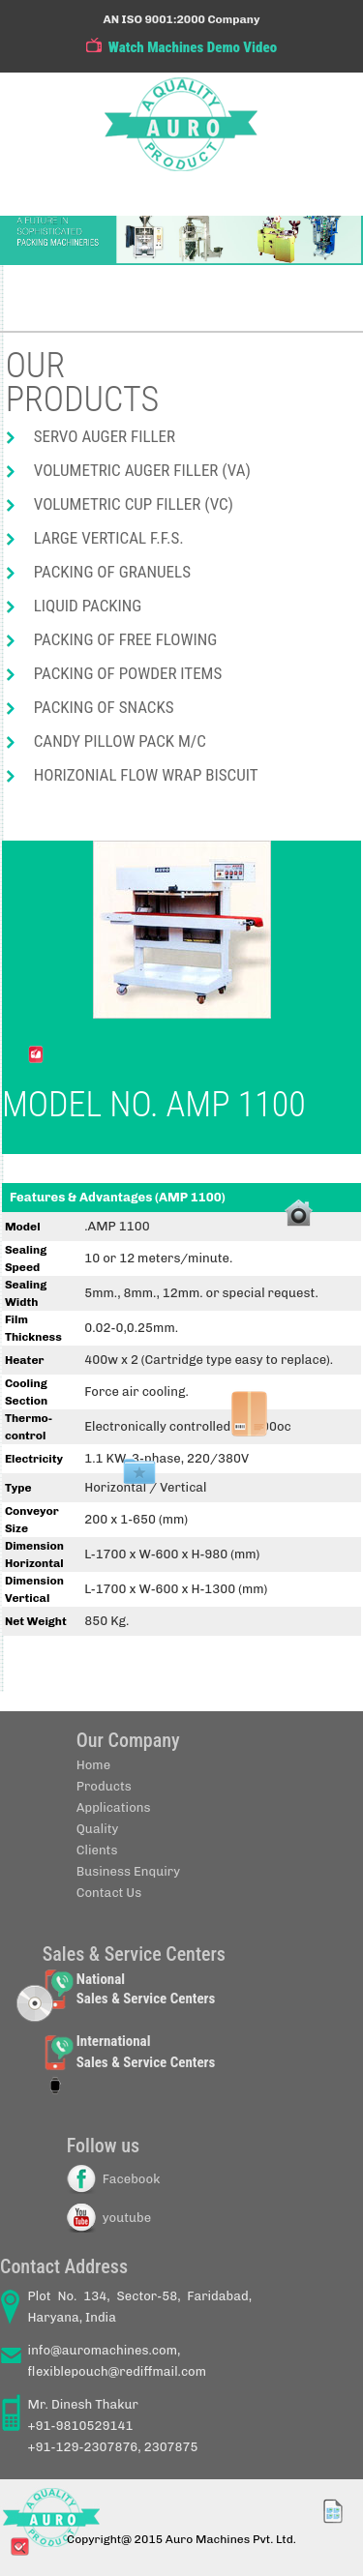  Describe the element at coordinates (333, 2511) in the screenshot. I see `open an opendocument master document file` at that location.